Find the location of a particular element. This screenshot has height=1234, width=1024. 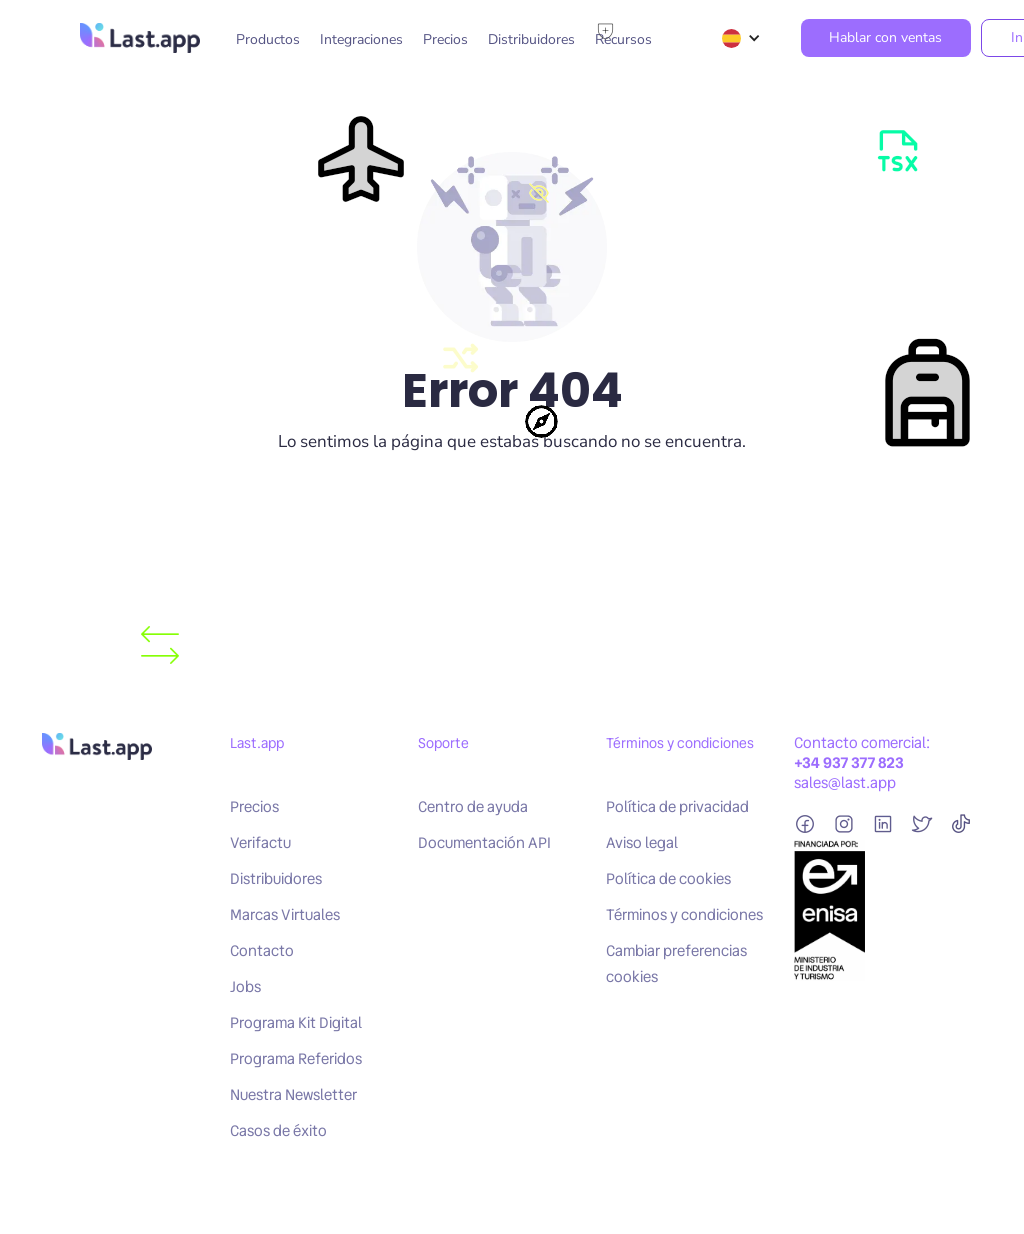

add new security protection is located at coordinates (605, 30).